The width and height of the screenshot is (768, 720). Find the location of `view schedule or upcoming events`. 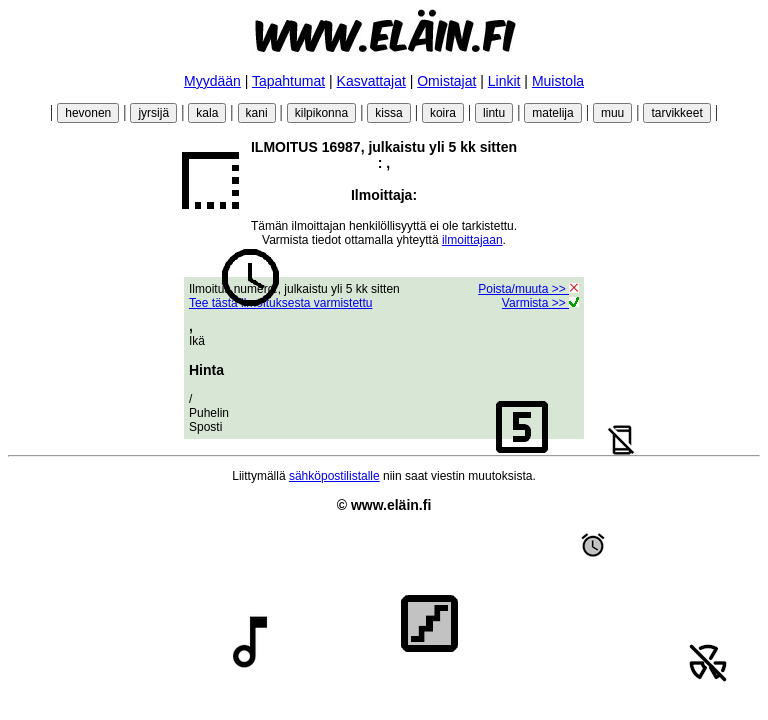

view schedule or upcoming events is located at coordinates (250, 277).